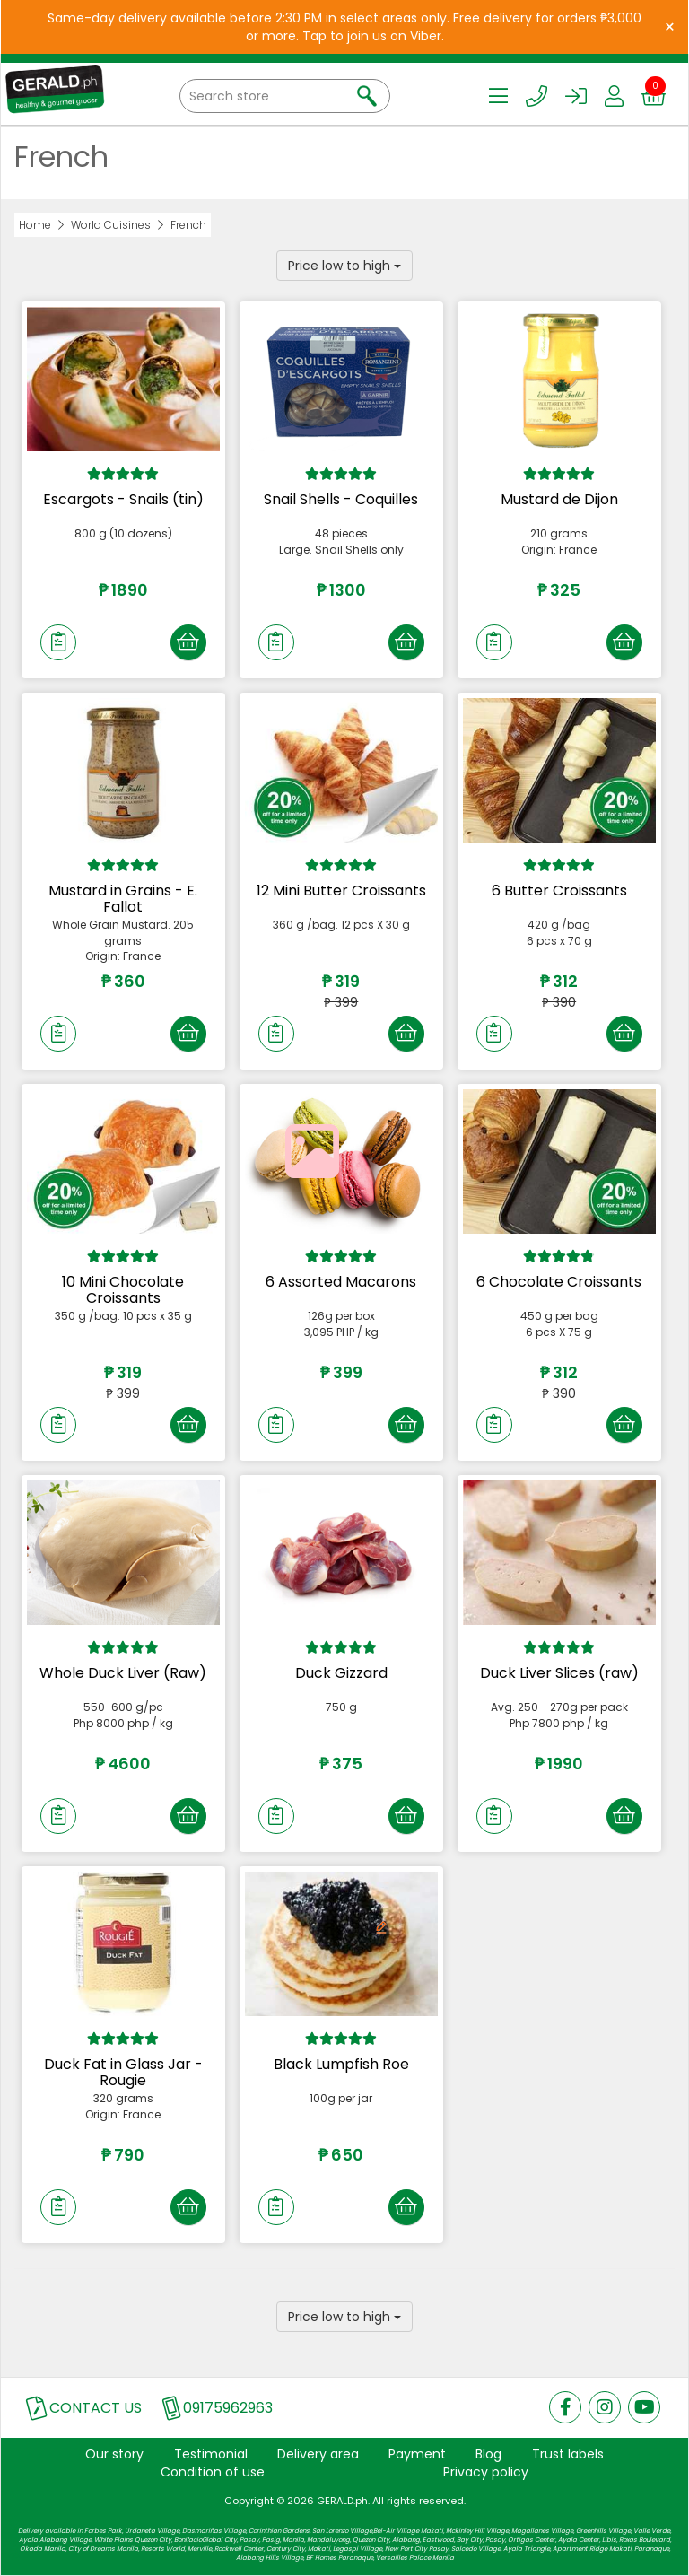 This screenshot has width=689, height=2576. Describe the element at coordinates (381, 1927) in the screenshot. I see `edit content or text` at that location.